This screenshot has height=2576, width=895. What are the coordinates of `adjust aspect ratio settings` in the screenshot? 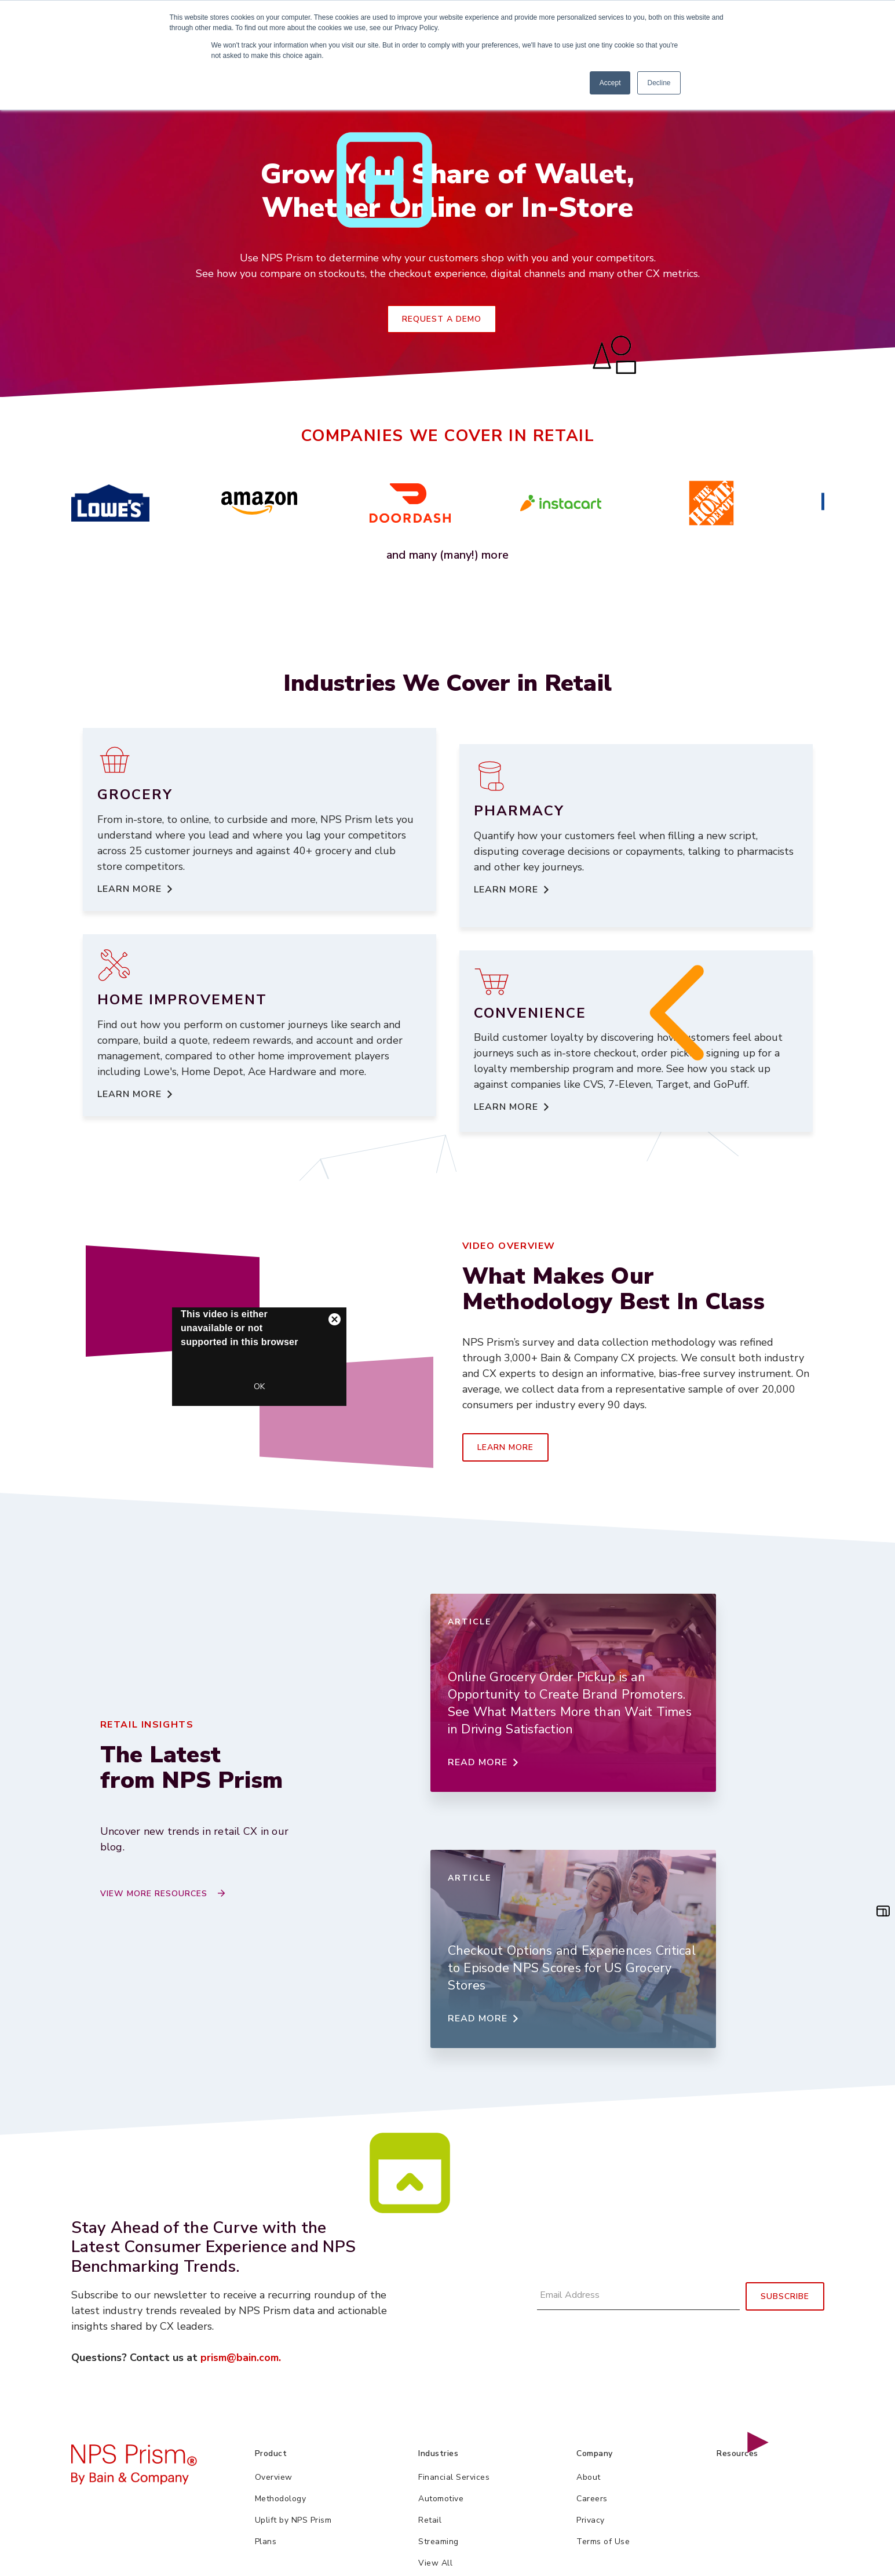 It's located at (883, 1911).